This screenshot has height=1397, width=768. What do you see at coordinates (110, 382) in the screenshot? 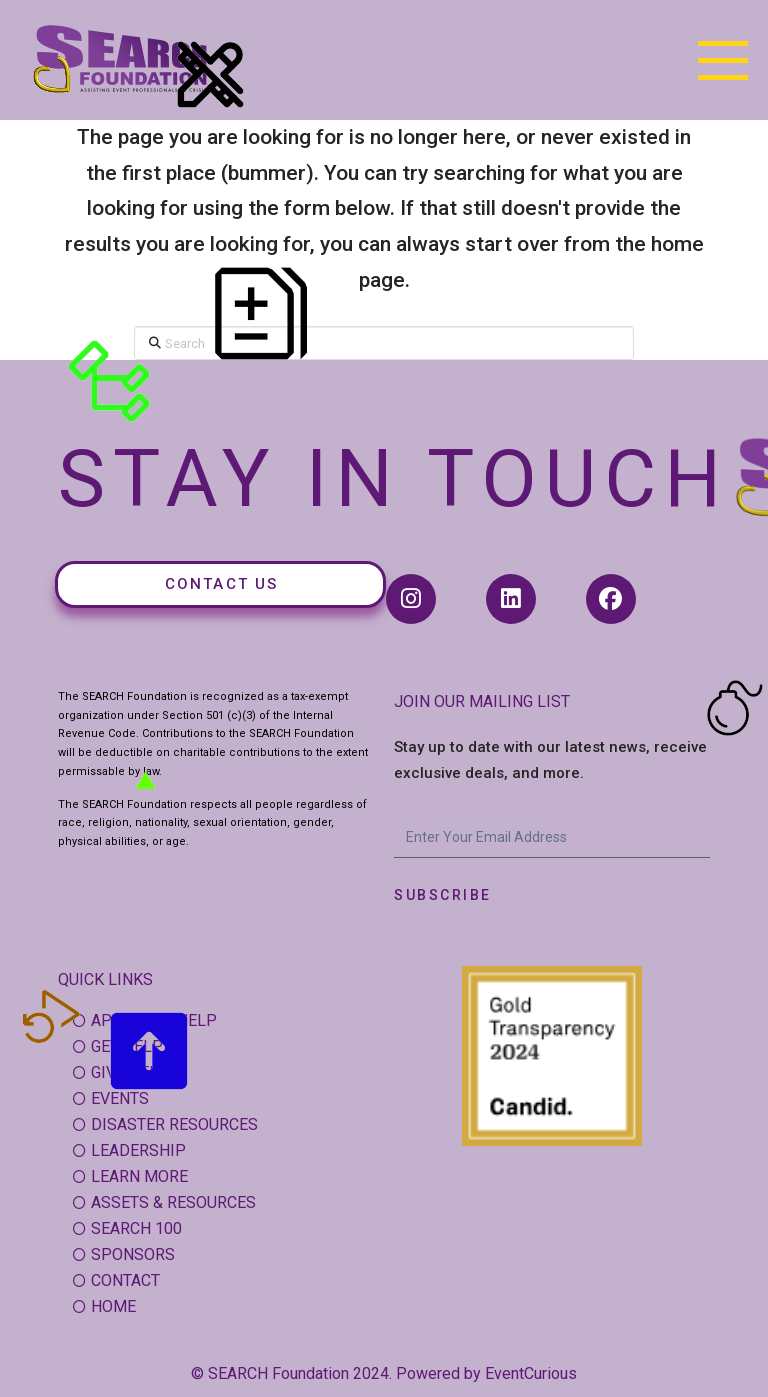
I see `indicates a class definition in code` at bounding box center [110, 382].